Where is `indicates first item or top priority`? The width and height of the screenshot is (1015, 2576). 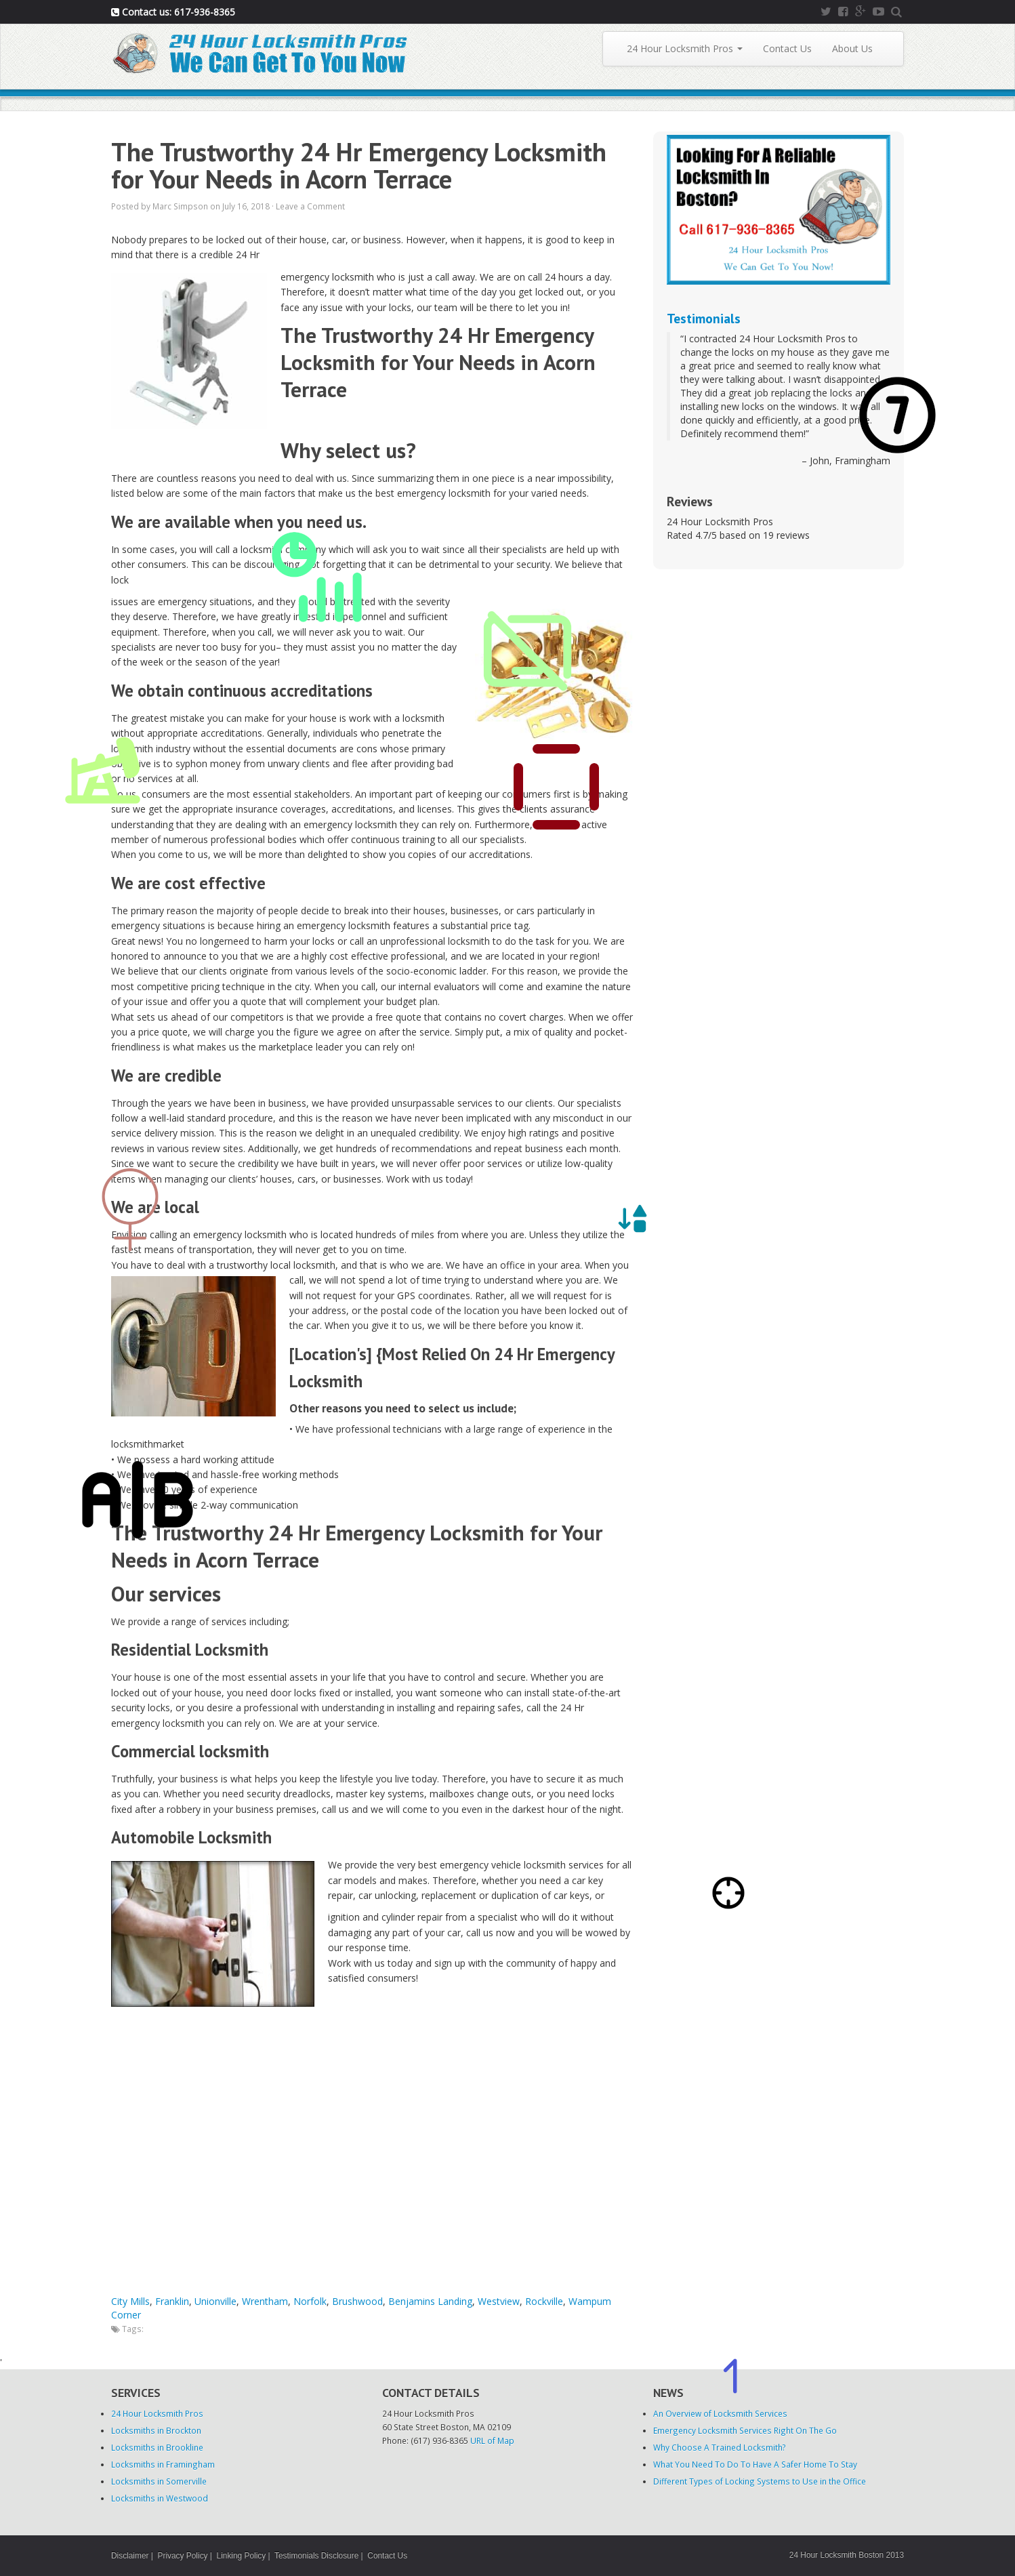
indicates first item or top priority is located at coordinates (733, 2376).